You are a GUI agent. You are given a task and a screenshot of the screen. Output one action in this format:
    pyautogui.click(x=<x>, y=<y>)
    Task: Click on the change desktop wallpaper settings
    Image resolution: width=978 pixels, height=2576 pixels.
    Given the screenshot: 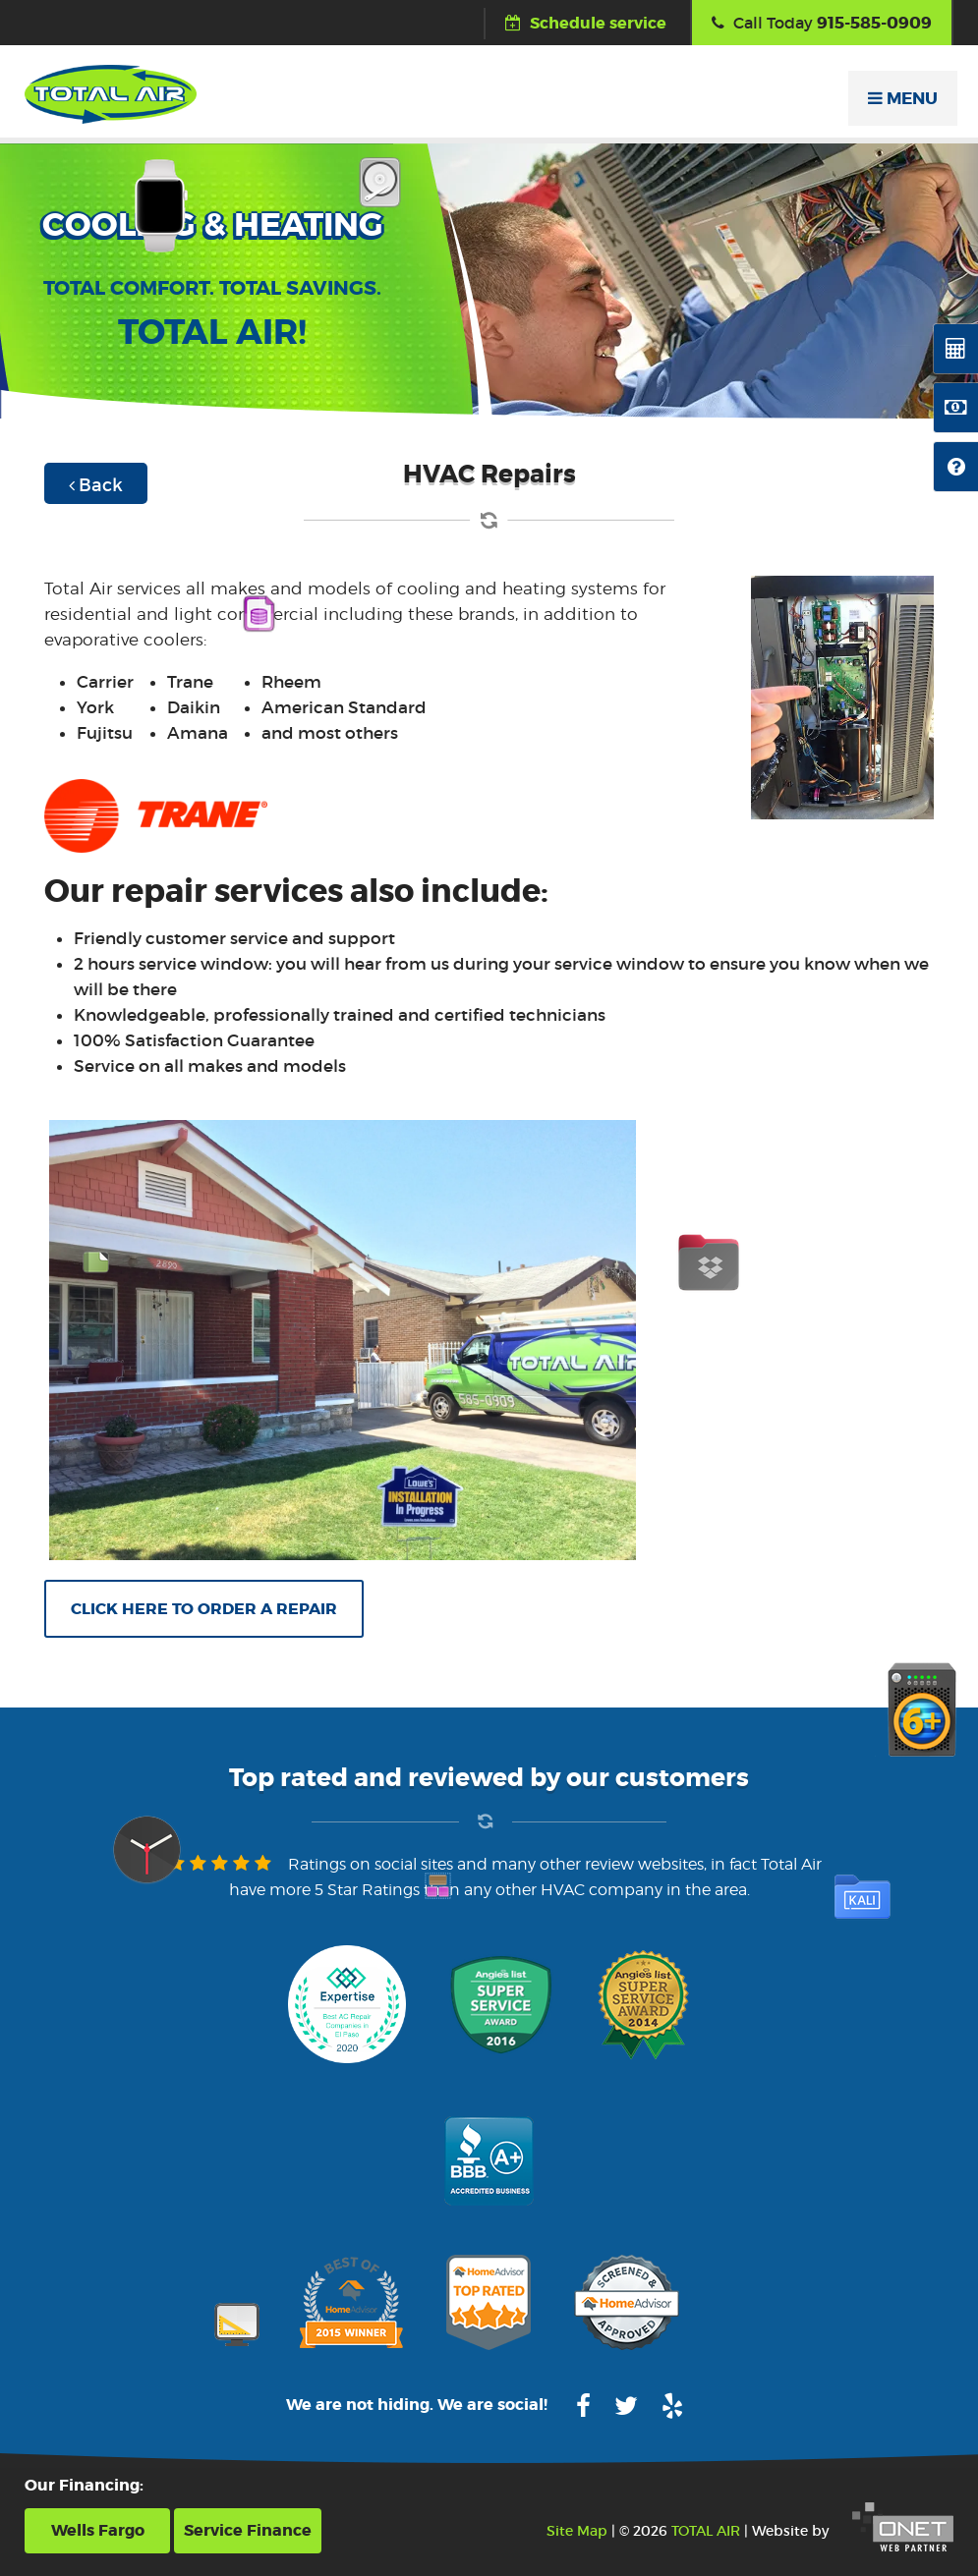 What is the action you would take?
    pyautogui.click(x=95, y=1261)
    